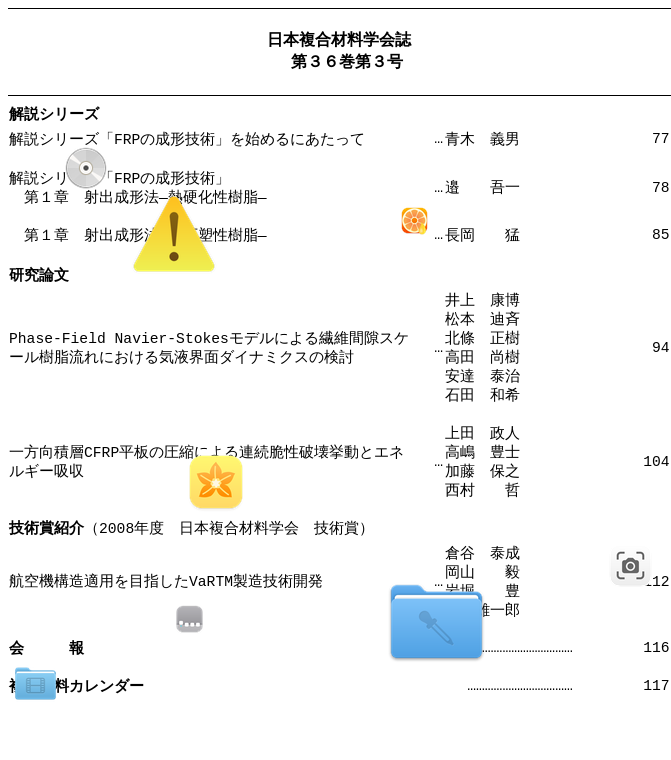 The width and height of the screenshot is (671, 760). Describe the element at coordinates (216, 482) in the screenshot. I see `open vanilla os application` at that location.